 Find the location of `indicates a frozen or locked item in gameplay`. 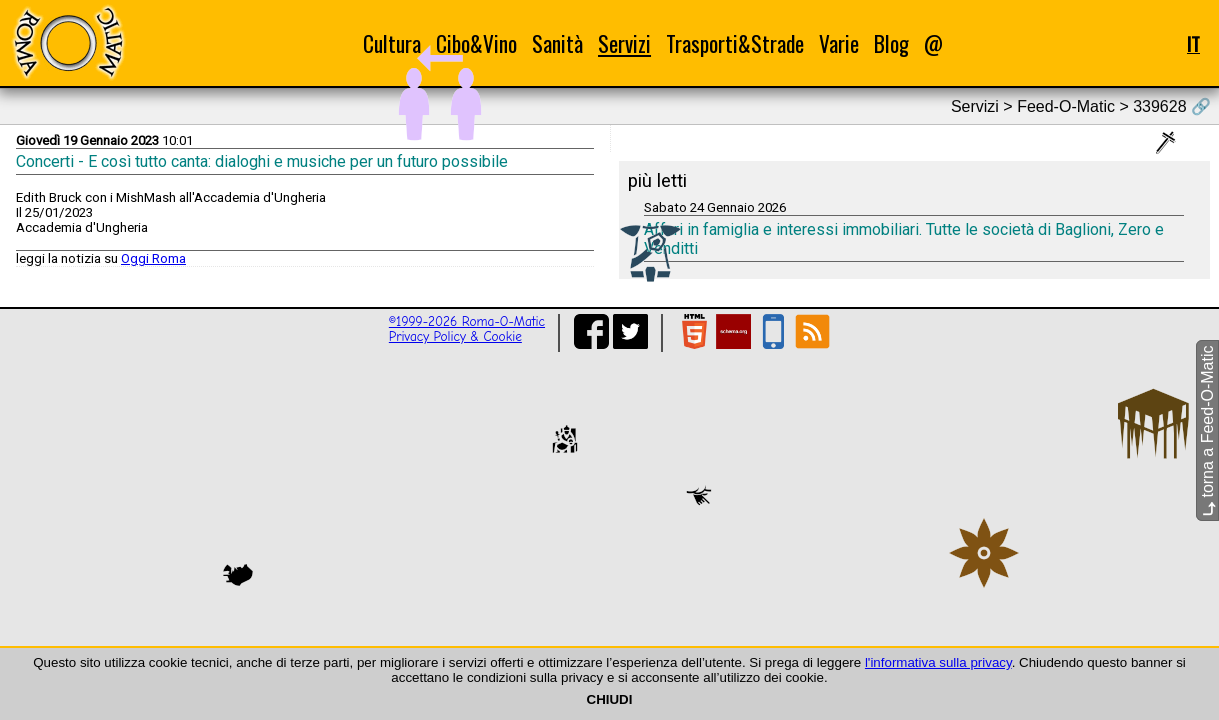

indicates a frozen or locked item in gameplay is located at coordinates (1153, 423).